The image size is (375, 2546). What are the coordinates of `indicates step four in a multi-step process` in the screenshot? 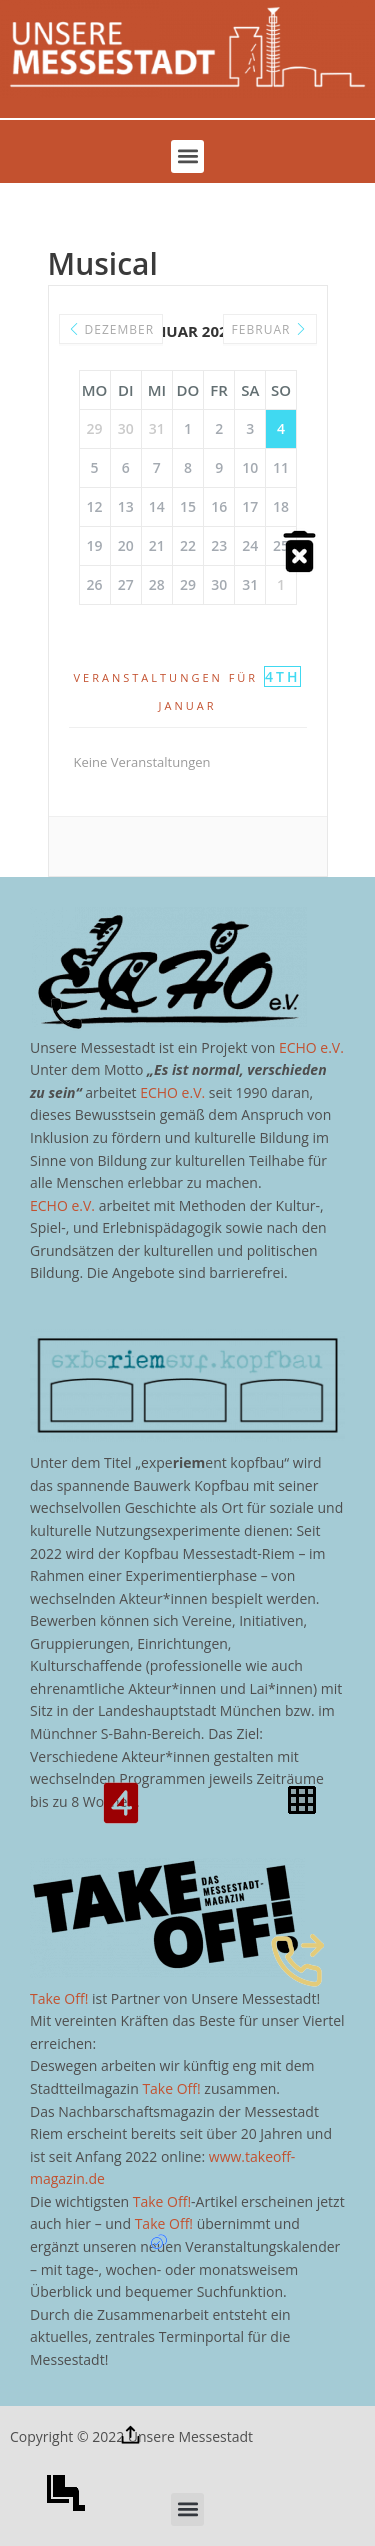 It's located at (121, 1803).